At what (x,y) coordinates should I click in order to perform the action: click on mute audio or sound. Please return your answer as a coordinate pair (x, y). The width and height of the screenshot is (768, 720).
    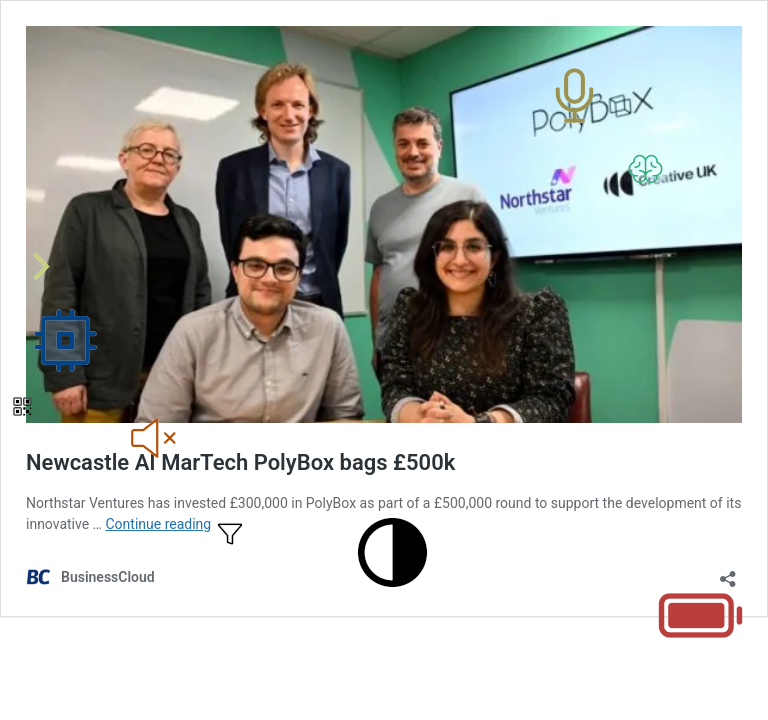
    Looking at the image, I should click on (151, 438).